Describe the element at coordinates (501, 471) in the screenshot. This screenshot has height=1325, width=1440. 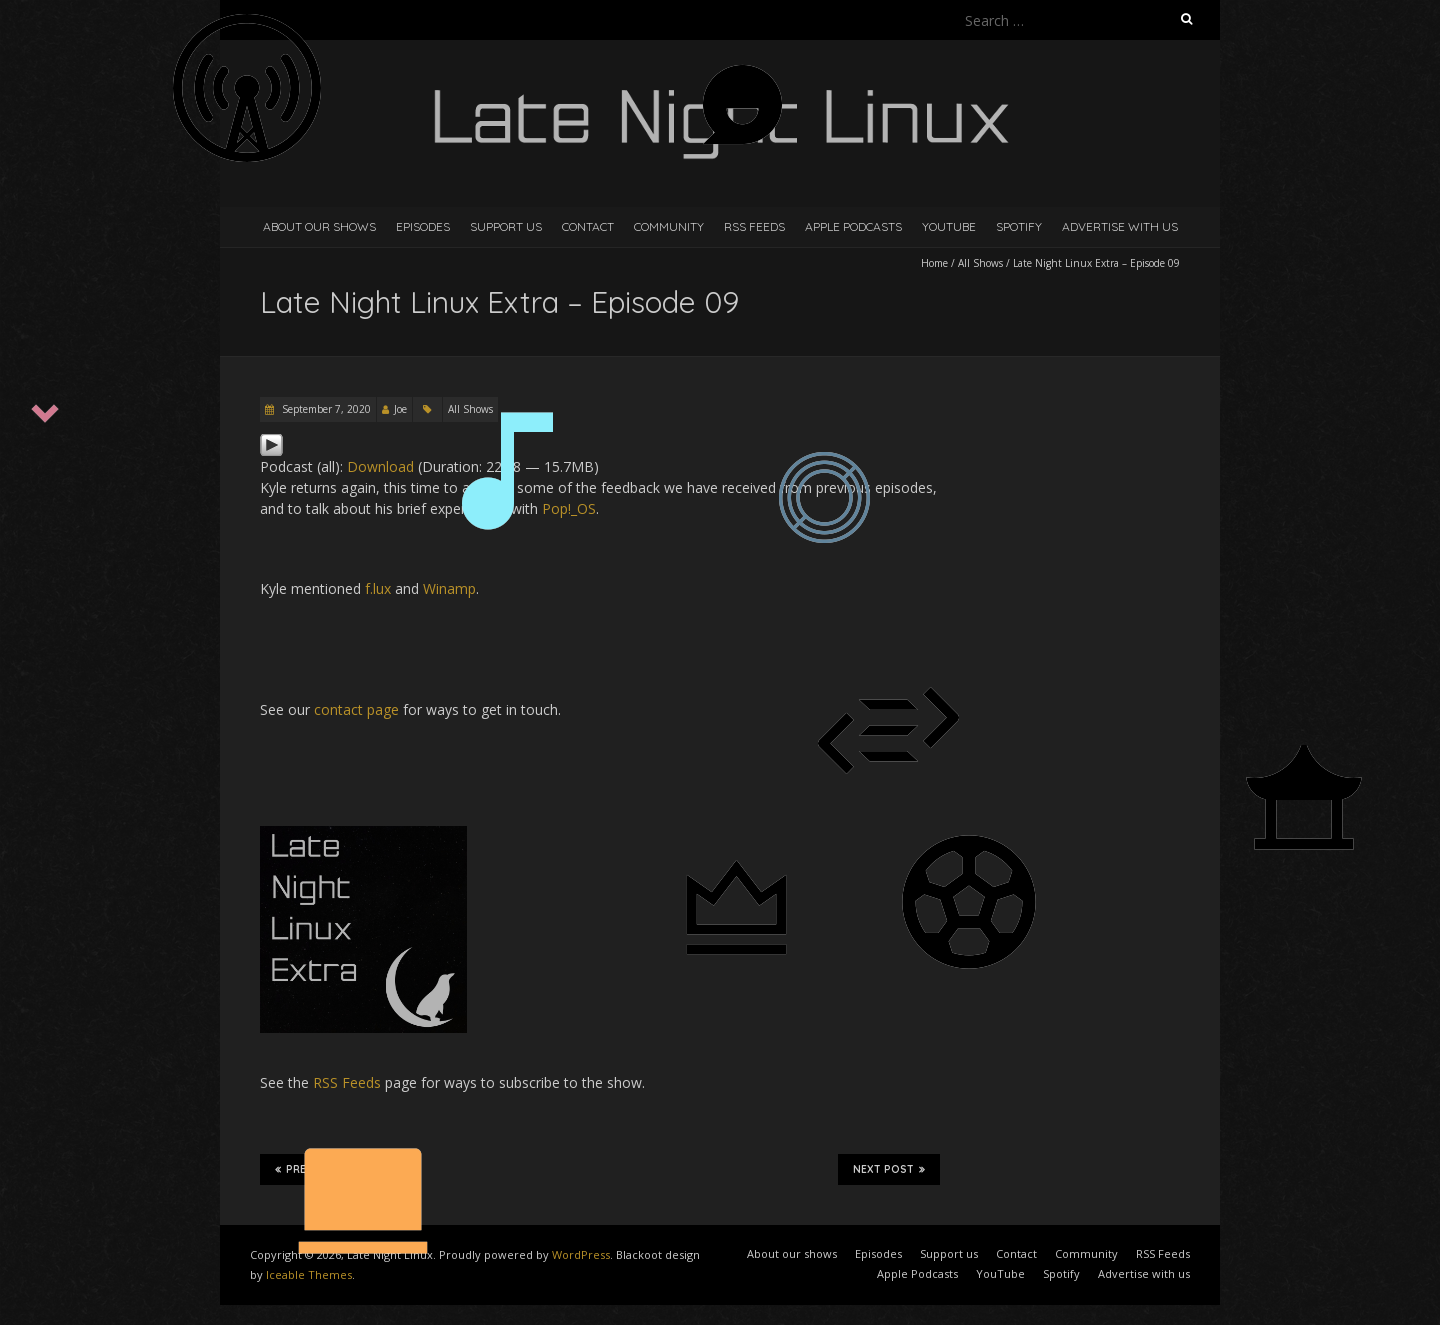
I see `access music library or player` at that location.